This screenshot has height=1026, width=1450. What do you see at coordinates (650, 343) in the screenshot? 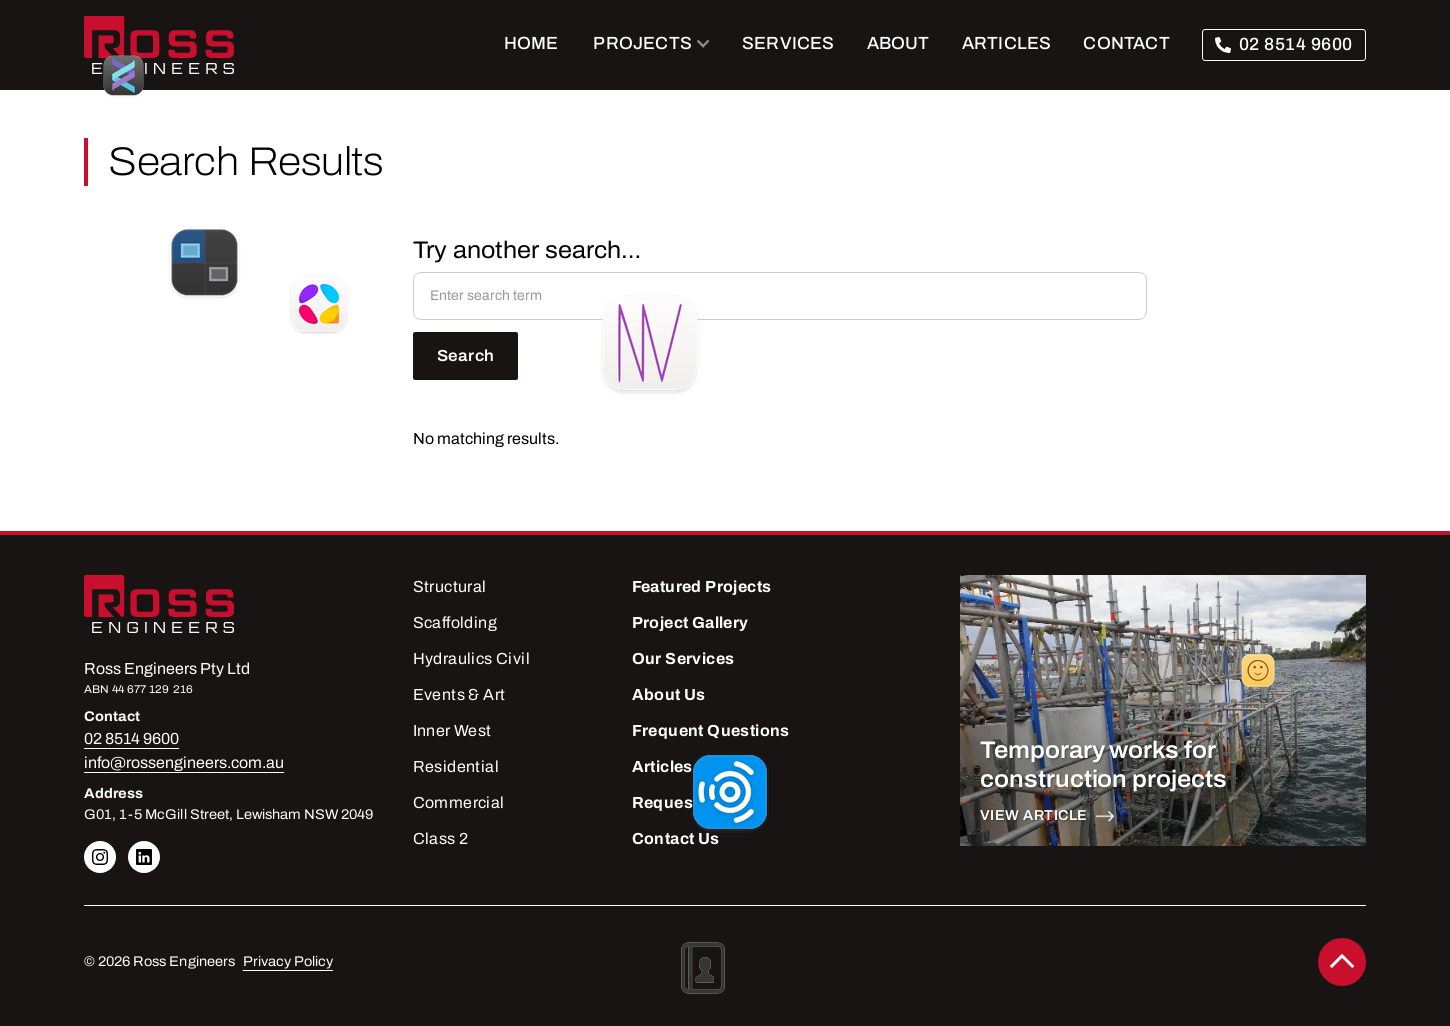
I see `launch nvtop gpu monitoring application` at bounding box center [650, 343].